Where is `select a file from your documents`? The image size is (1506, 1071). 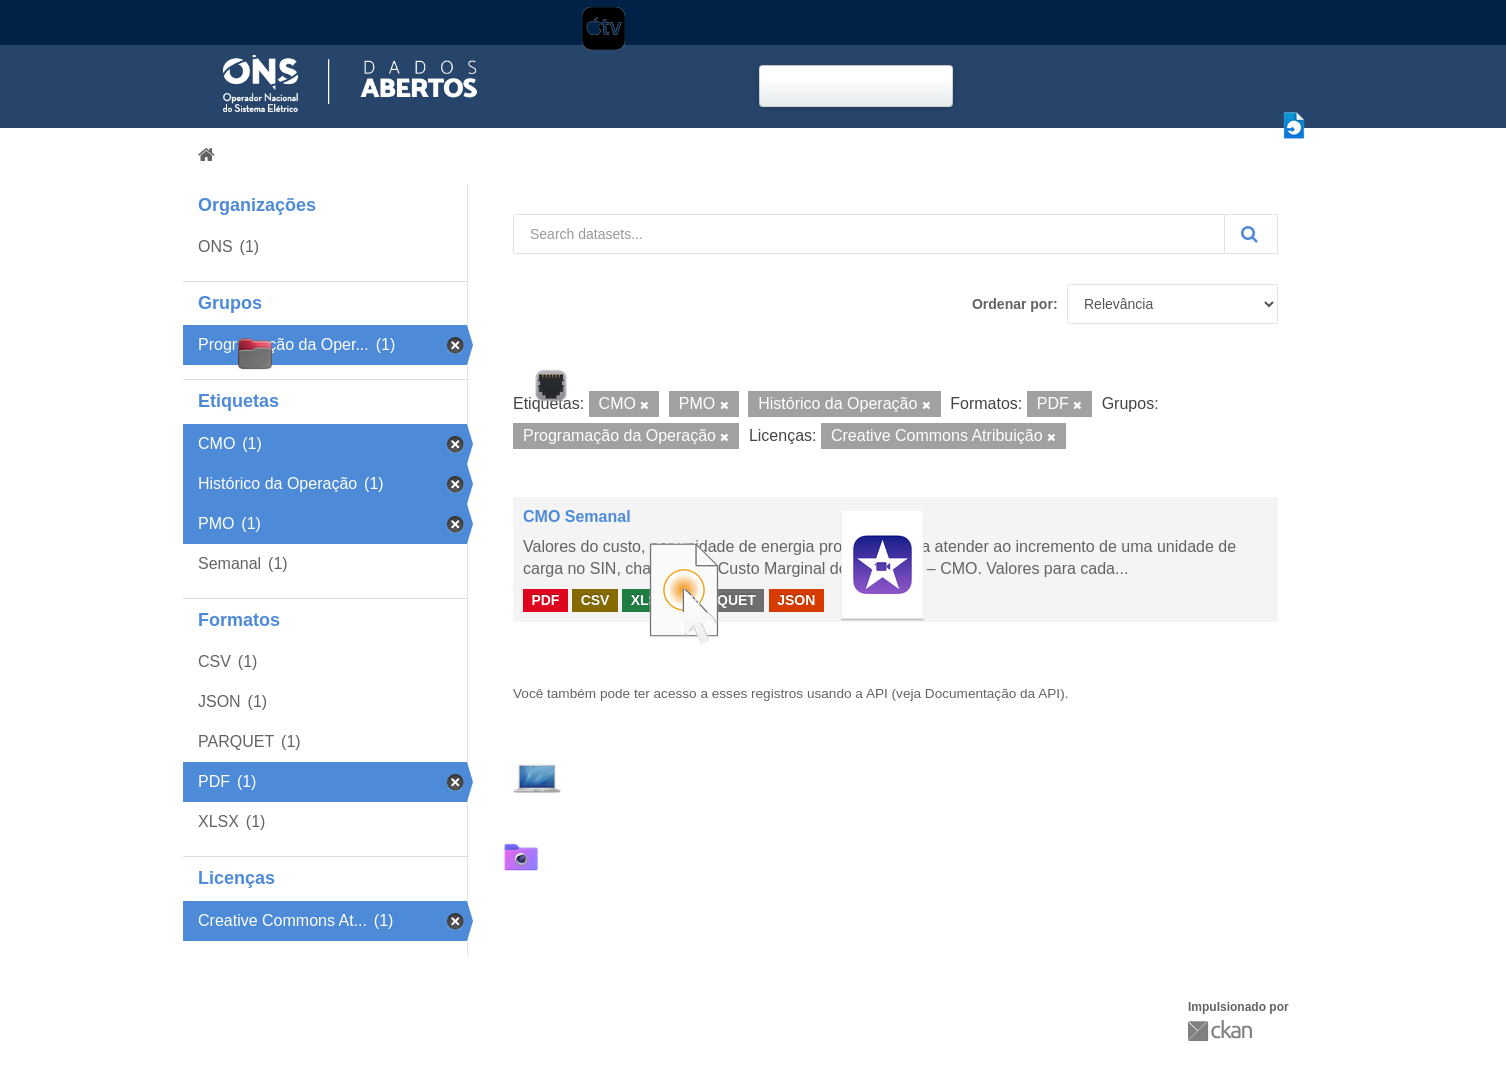 select a file from your documents is located at coordinates (684, 590).